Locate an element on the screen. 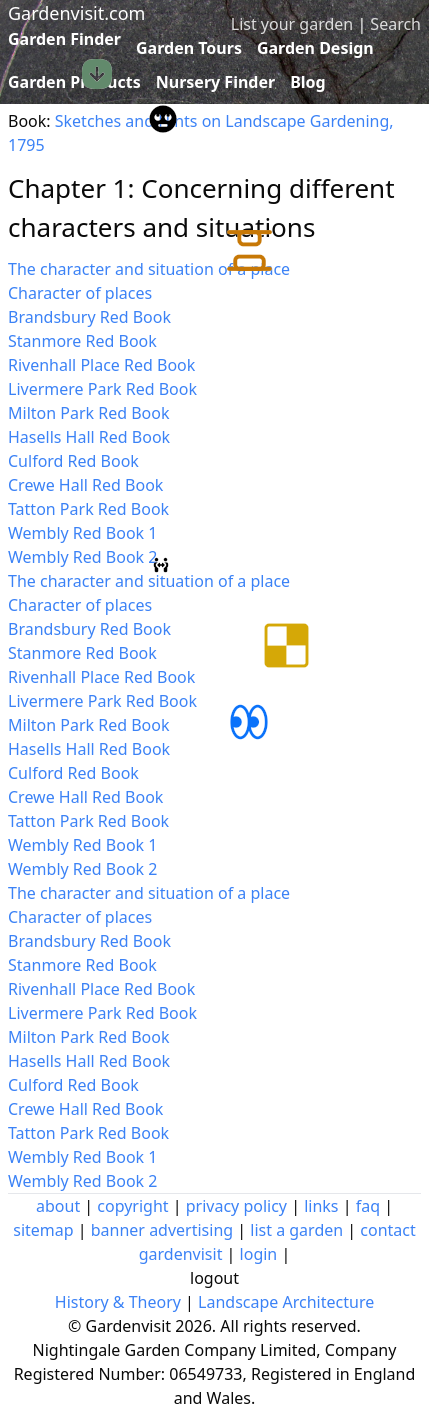 The image size is (429, 1410). manage user connections or relationships is located at coordinates (161, 565).